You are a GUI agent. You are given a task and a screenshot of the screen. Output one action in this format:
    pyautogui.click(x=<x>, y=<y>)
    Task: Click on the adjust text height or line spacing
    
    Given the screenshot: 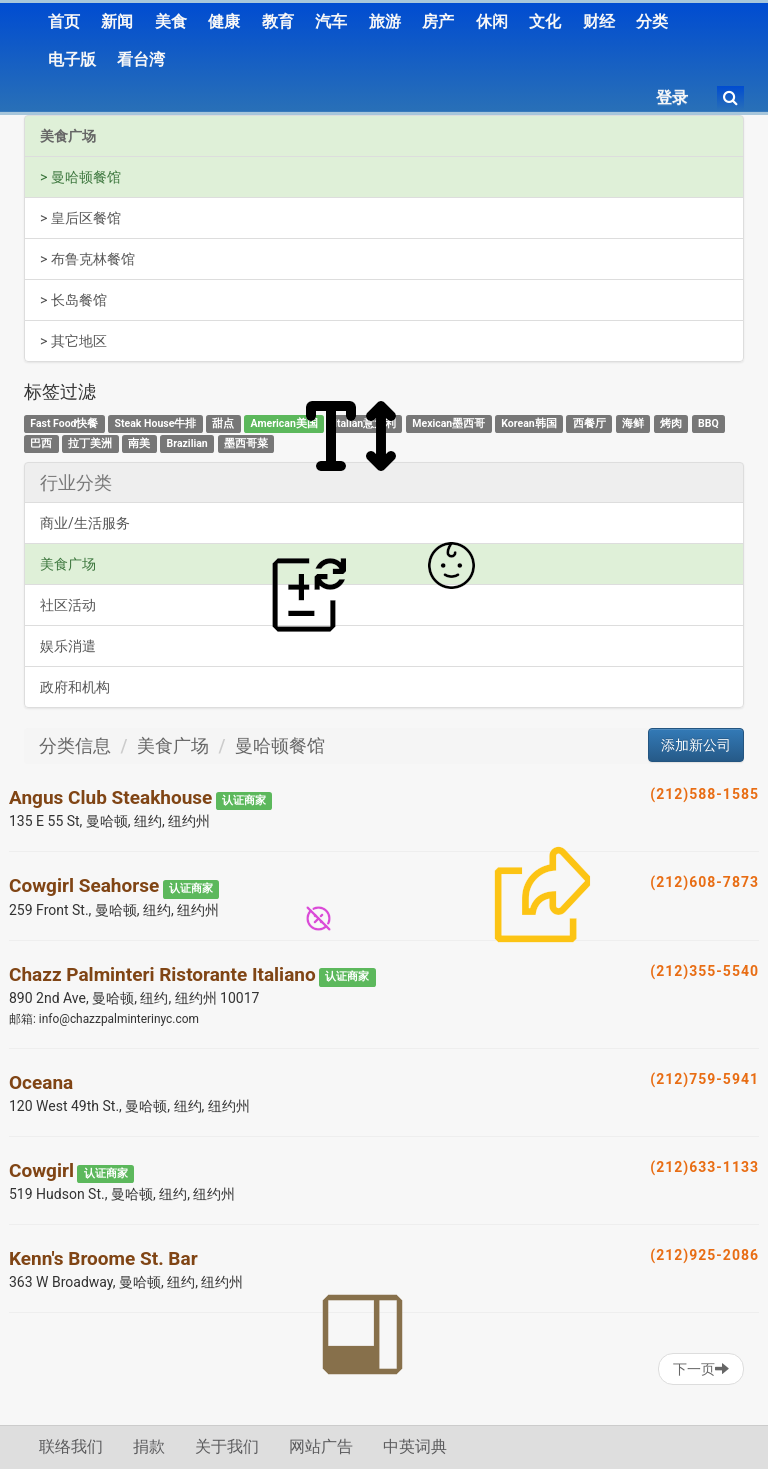 What is the action you would take?
    pyautogui.click(x=351, y=436)
    